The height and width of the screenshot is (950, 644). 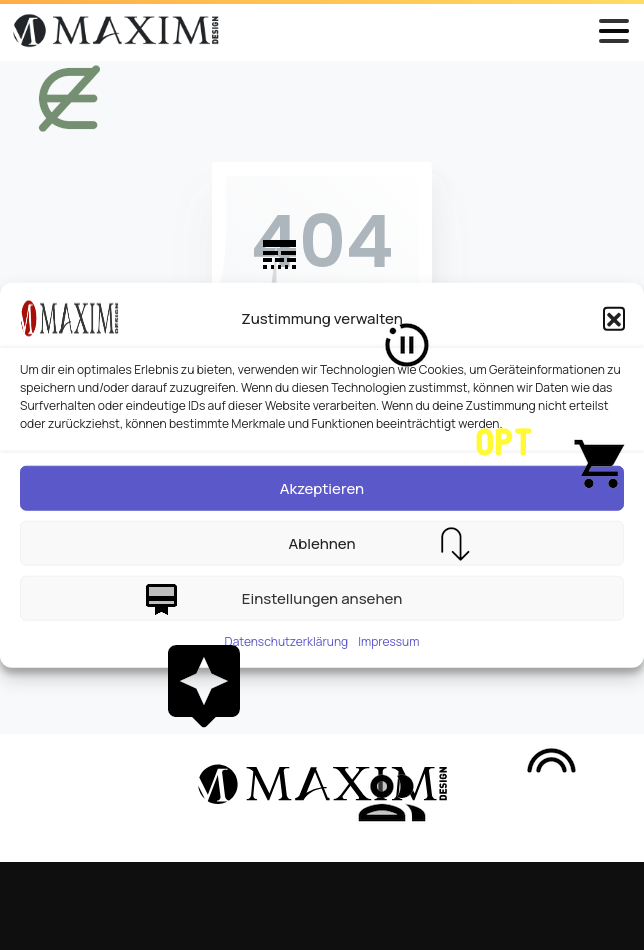 I want to click on access visual filters or image effects, so click(x=551, y=761).